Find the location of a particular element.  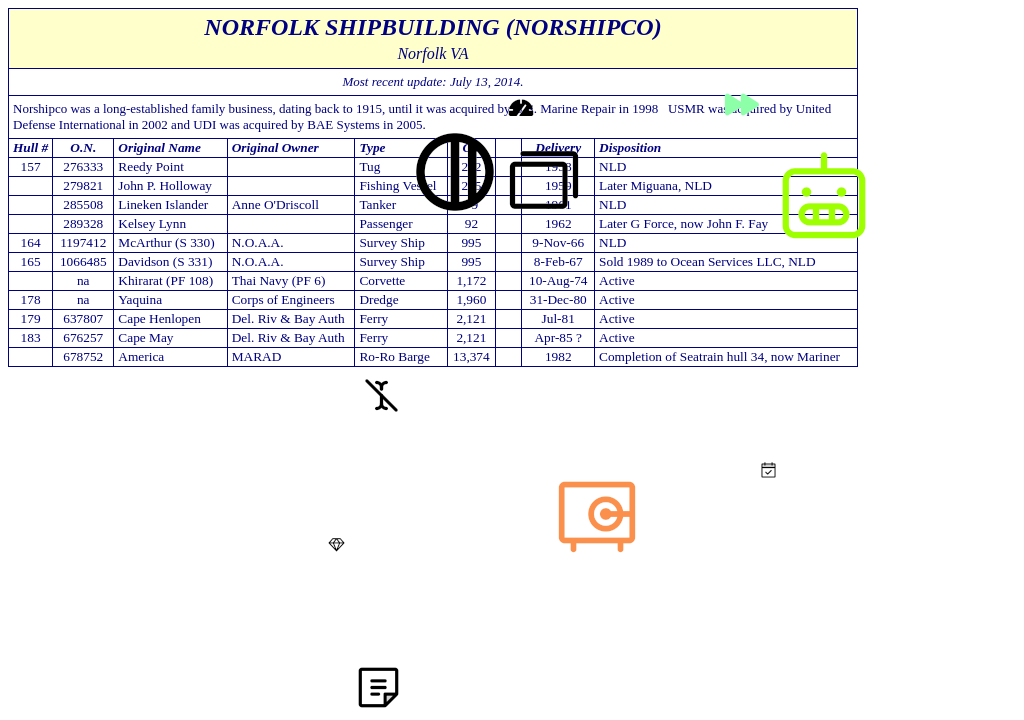

access AI assistant or chatbot is located at coordinates (824, 200).